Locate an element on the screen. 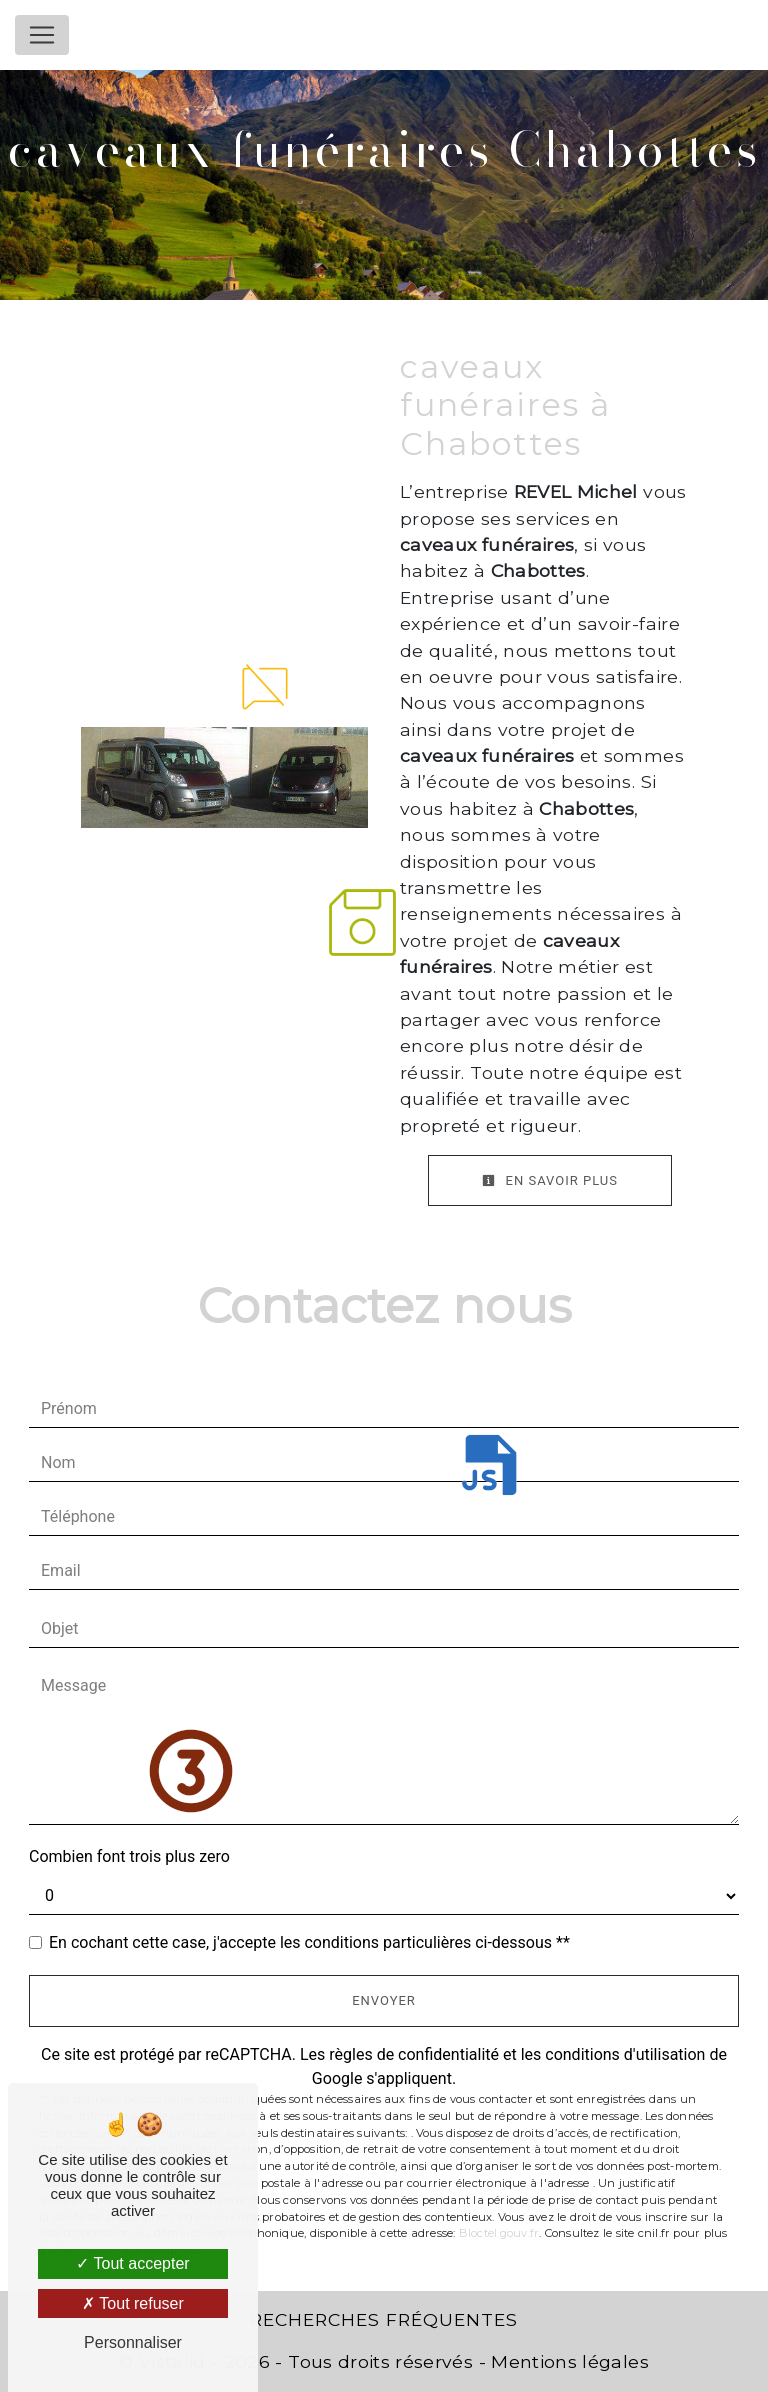 Image resolution: width=768 pixels, height=2392 pixels. save current file or document is located at coordinates (362, 922).